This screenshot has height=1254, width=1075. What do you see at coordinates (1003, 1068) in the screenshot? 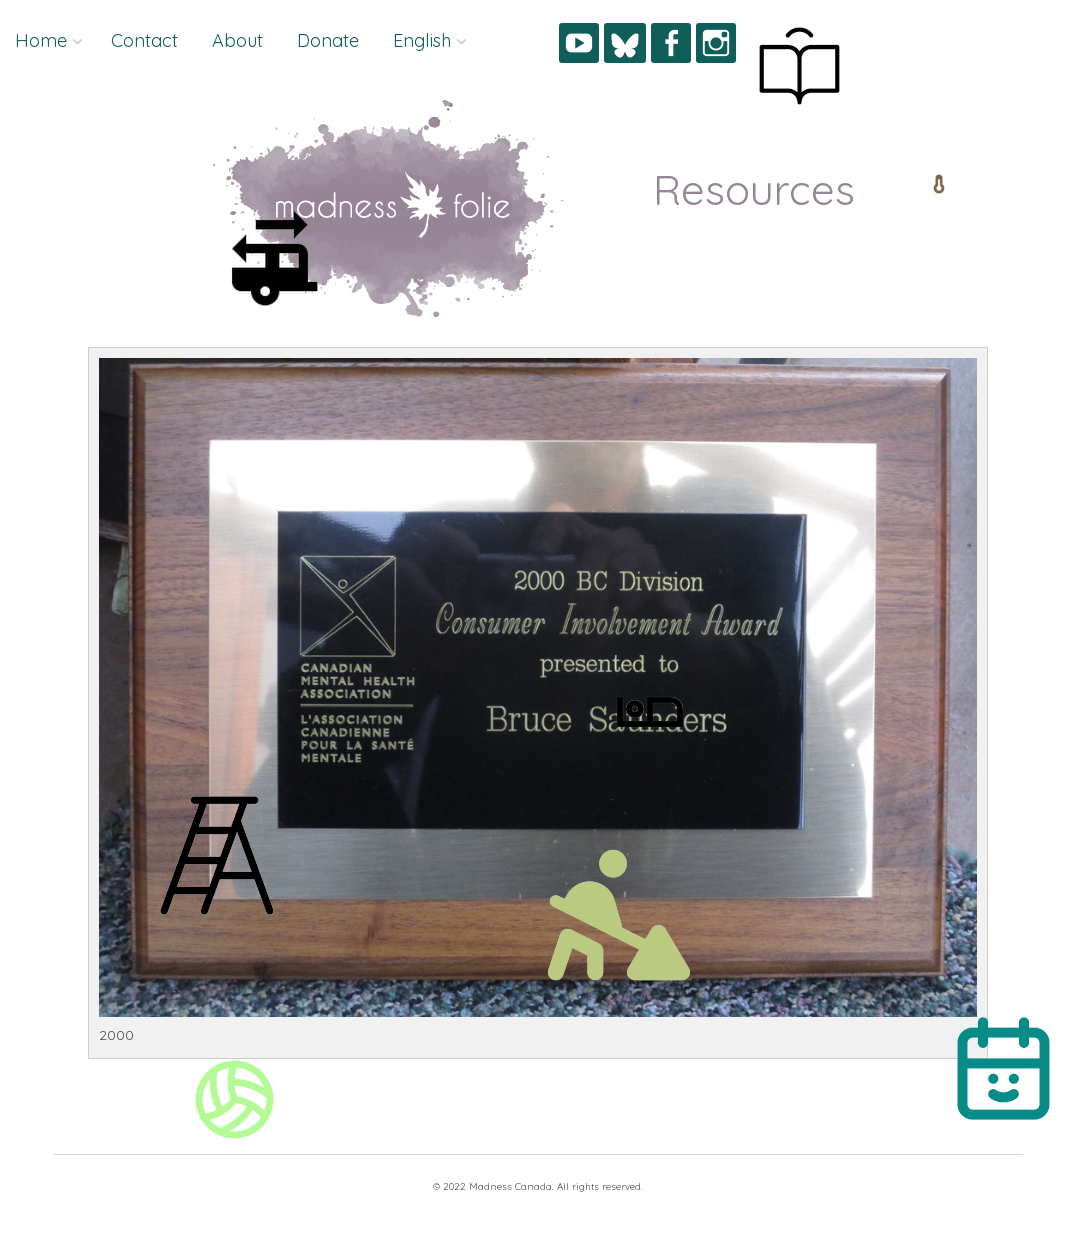
I see `view upcoming fun events or celebrations` at bounding box center [1003, 1068].